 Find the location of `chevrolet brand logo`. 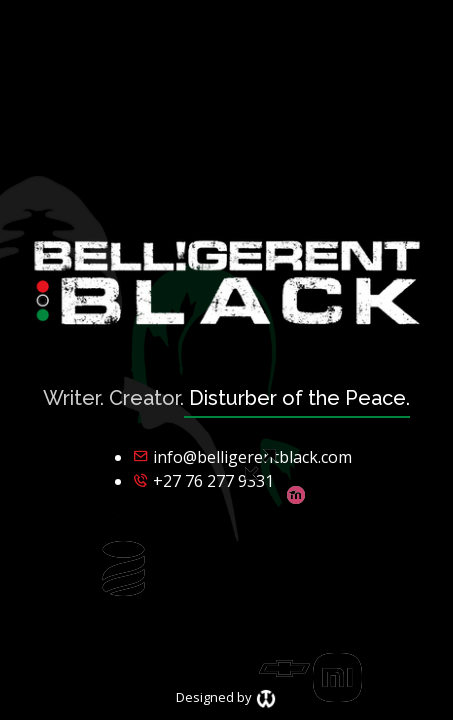

chevrolet brand logo is located at coordinates (284, 668).